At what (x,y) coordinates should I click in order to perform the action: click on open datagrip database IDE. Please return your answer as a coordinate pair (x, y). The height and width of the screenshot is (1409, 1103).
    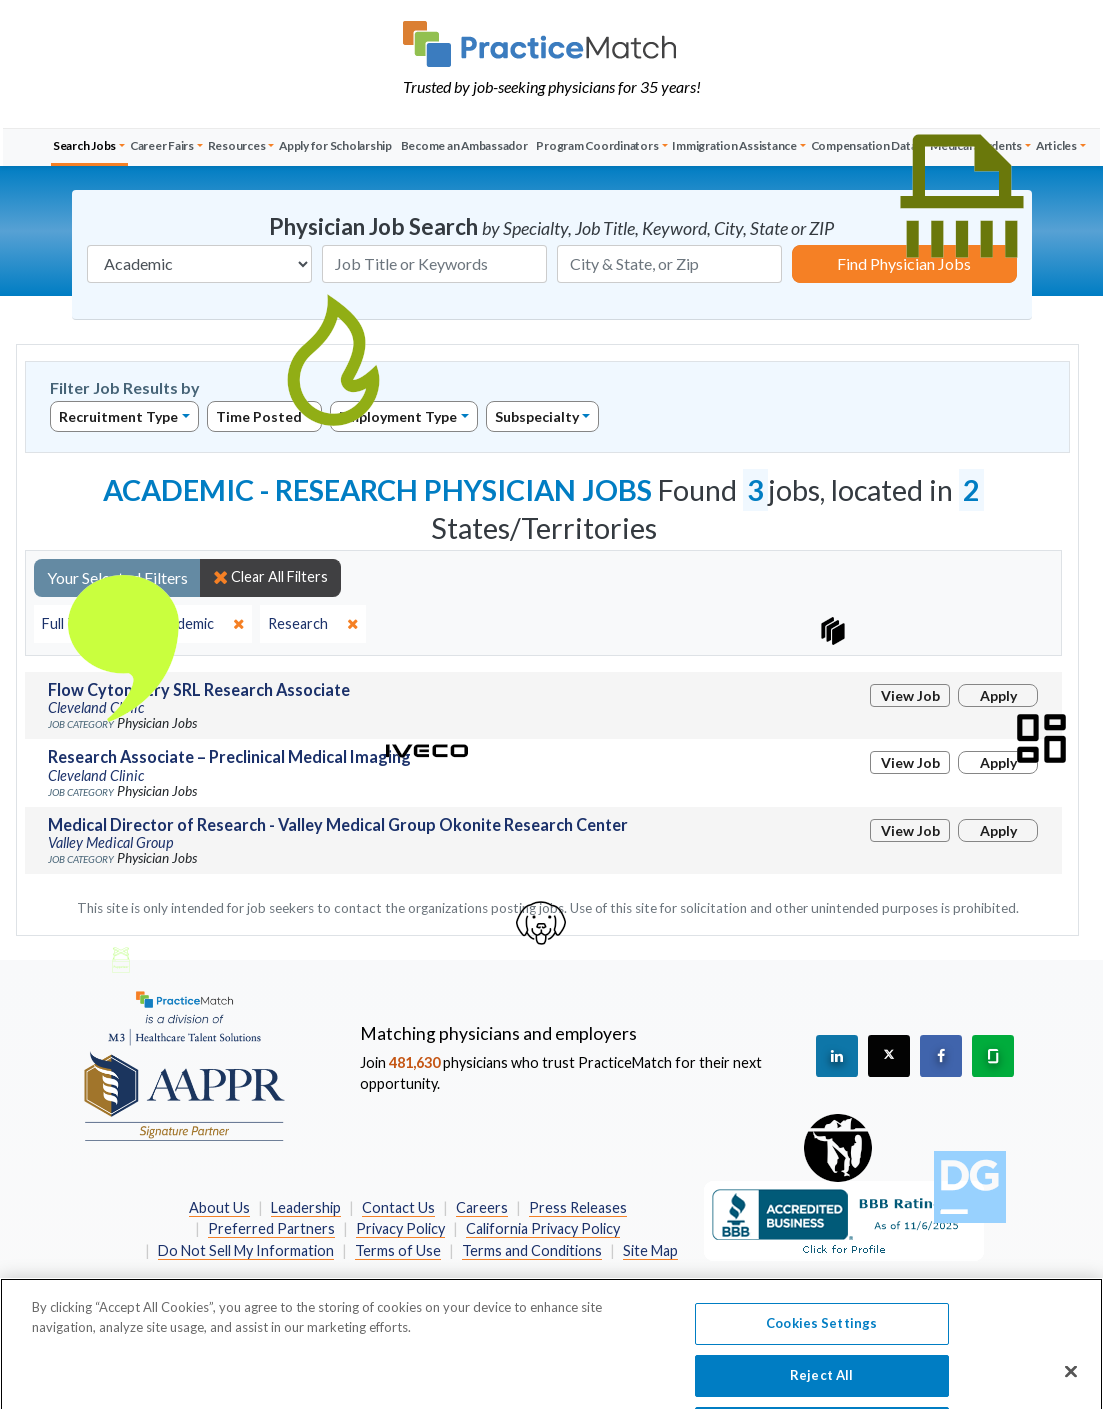
    Looking at the image, I should click on (970, 1187).